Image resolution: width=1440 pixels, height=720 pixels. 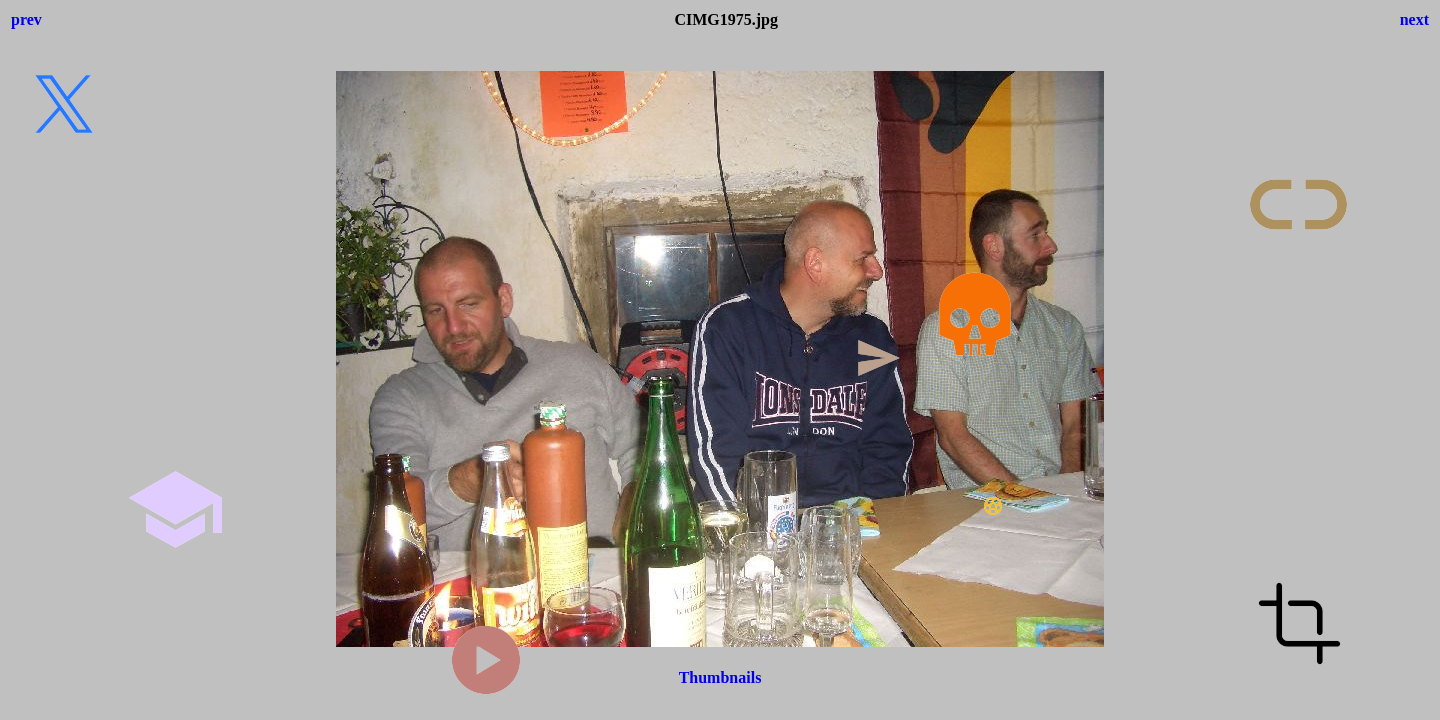 I want to click on send a message, so click(x=879, y=358).